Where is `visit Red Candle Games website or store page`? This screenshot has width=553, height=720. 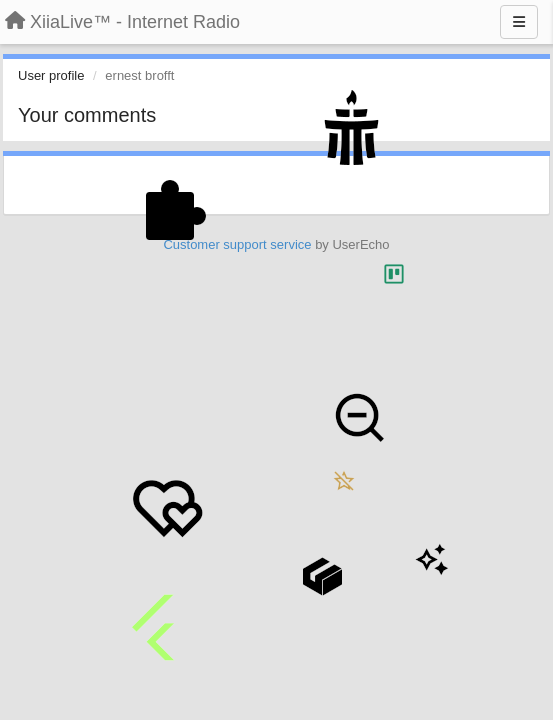 visit Red Candle Games website or store page is located at coordinates (351, 127).